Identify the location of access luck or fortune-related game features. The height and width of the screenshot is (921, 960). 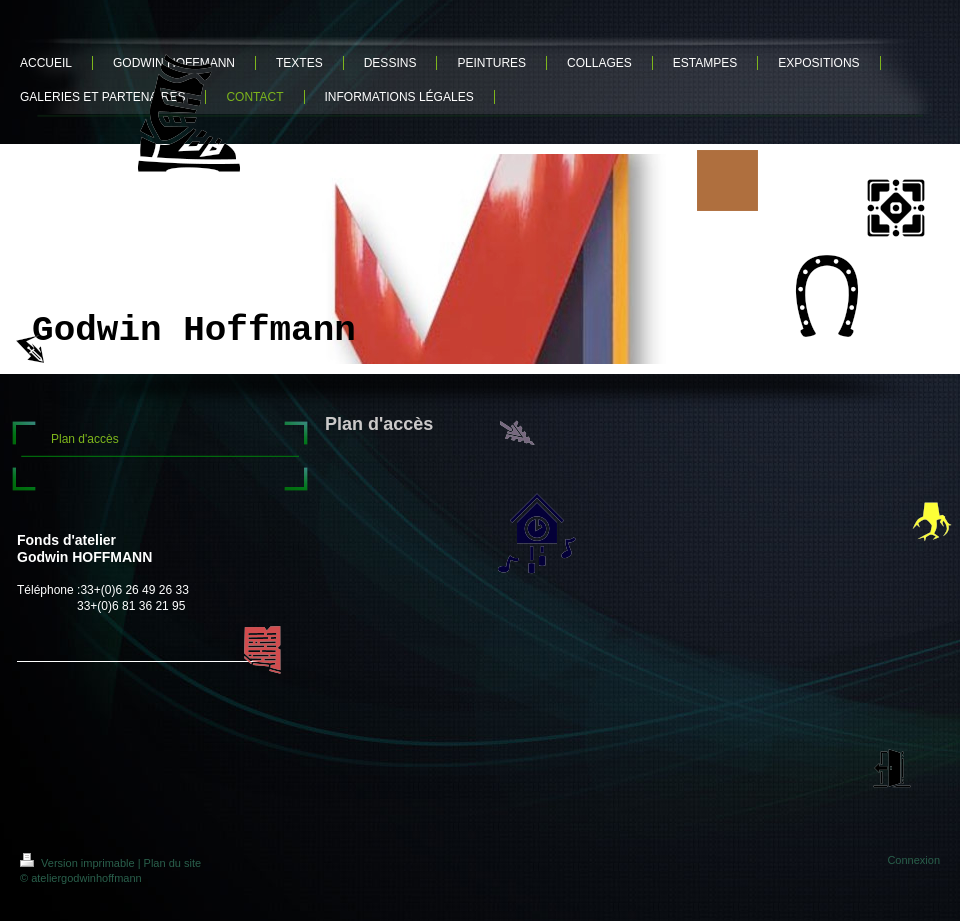
(827, 296).